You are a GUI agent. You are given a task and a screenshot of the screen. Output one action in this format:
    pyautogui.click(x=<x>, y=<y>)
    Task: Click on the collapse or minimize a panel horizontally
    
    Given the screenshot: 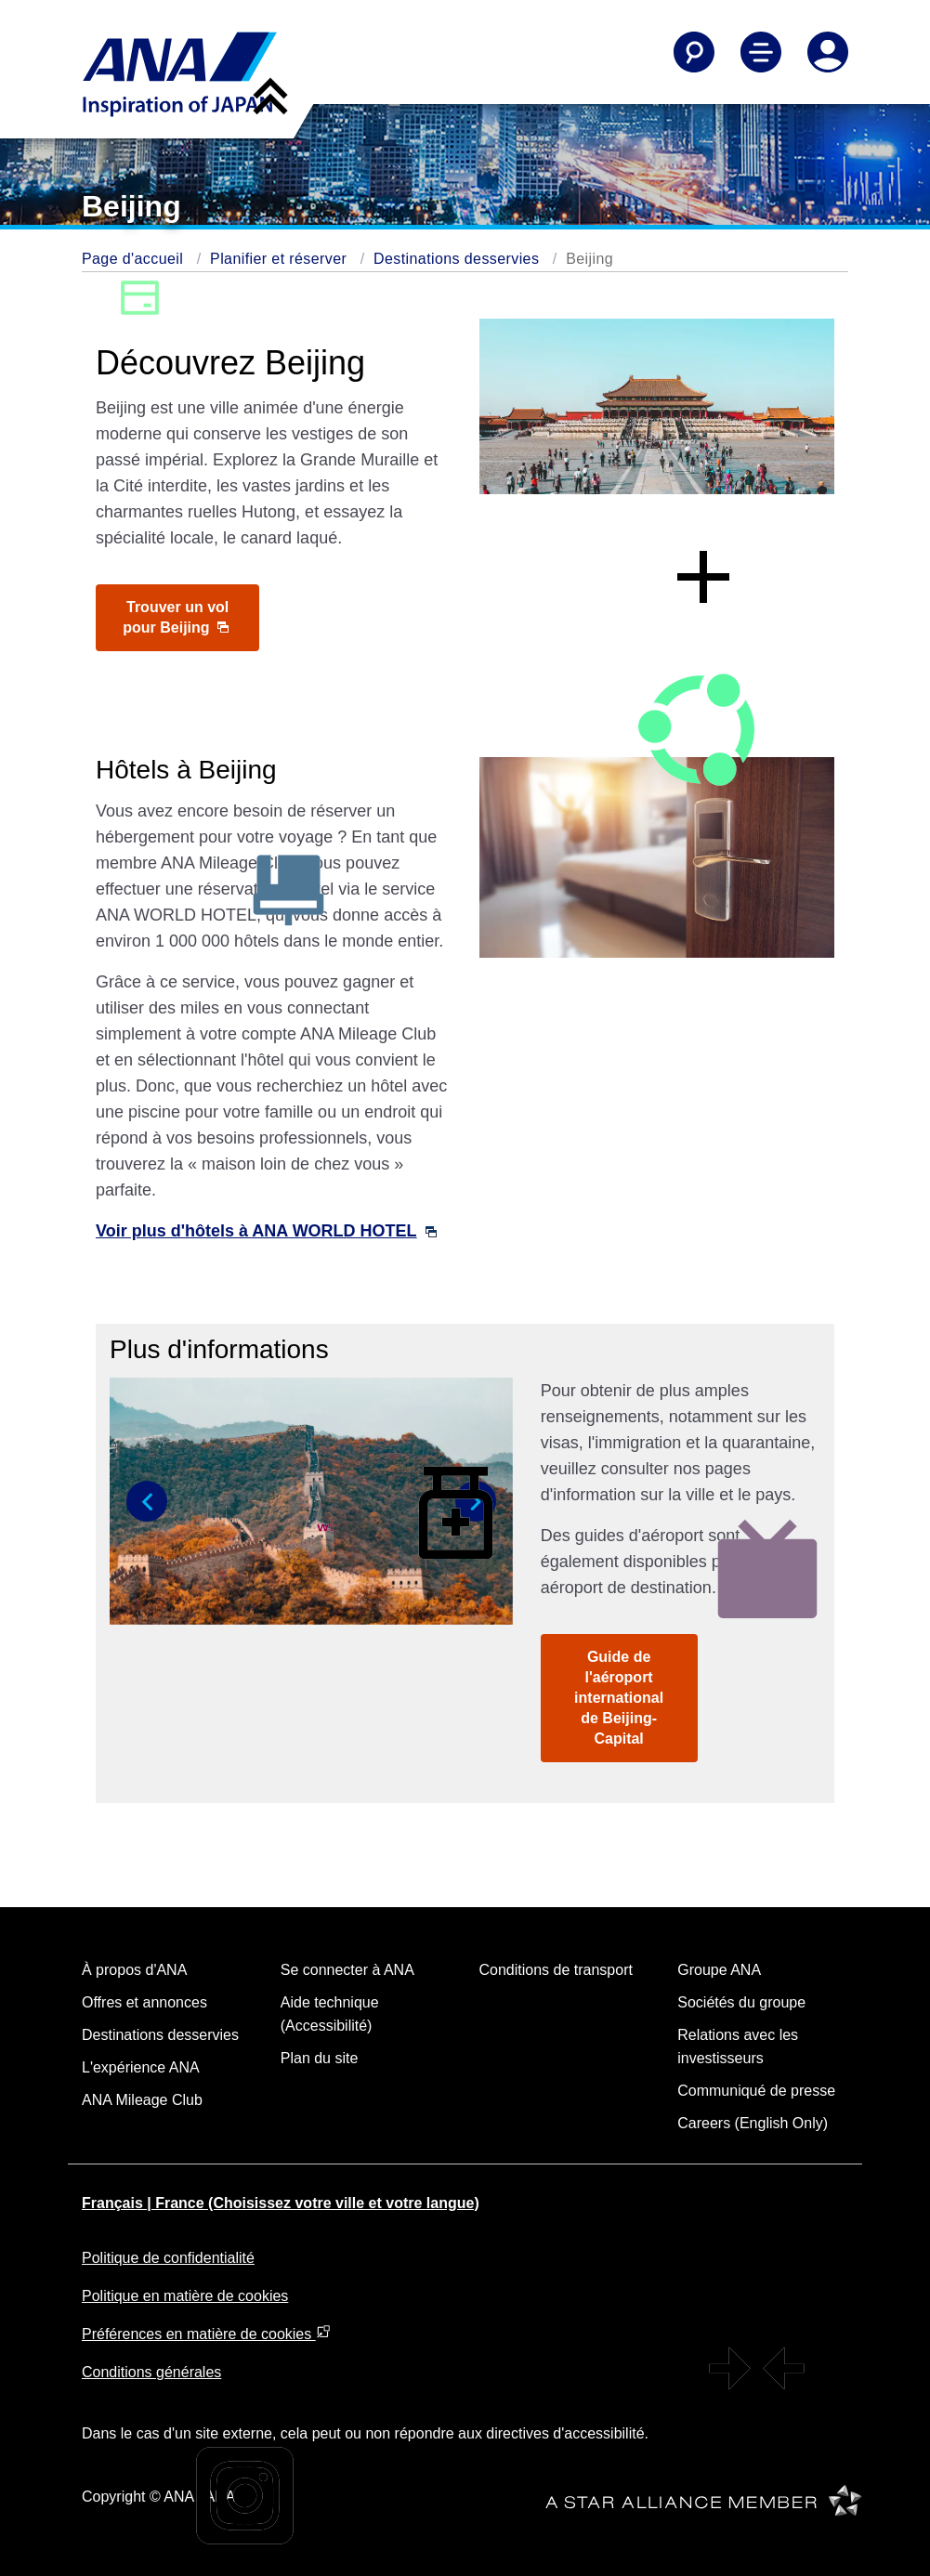 What is the action you would take?
    pyautogui.click(x=756, y=2368)
    